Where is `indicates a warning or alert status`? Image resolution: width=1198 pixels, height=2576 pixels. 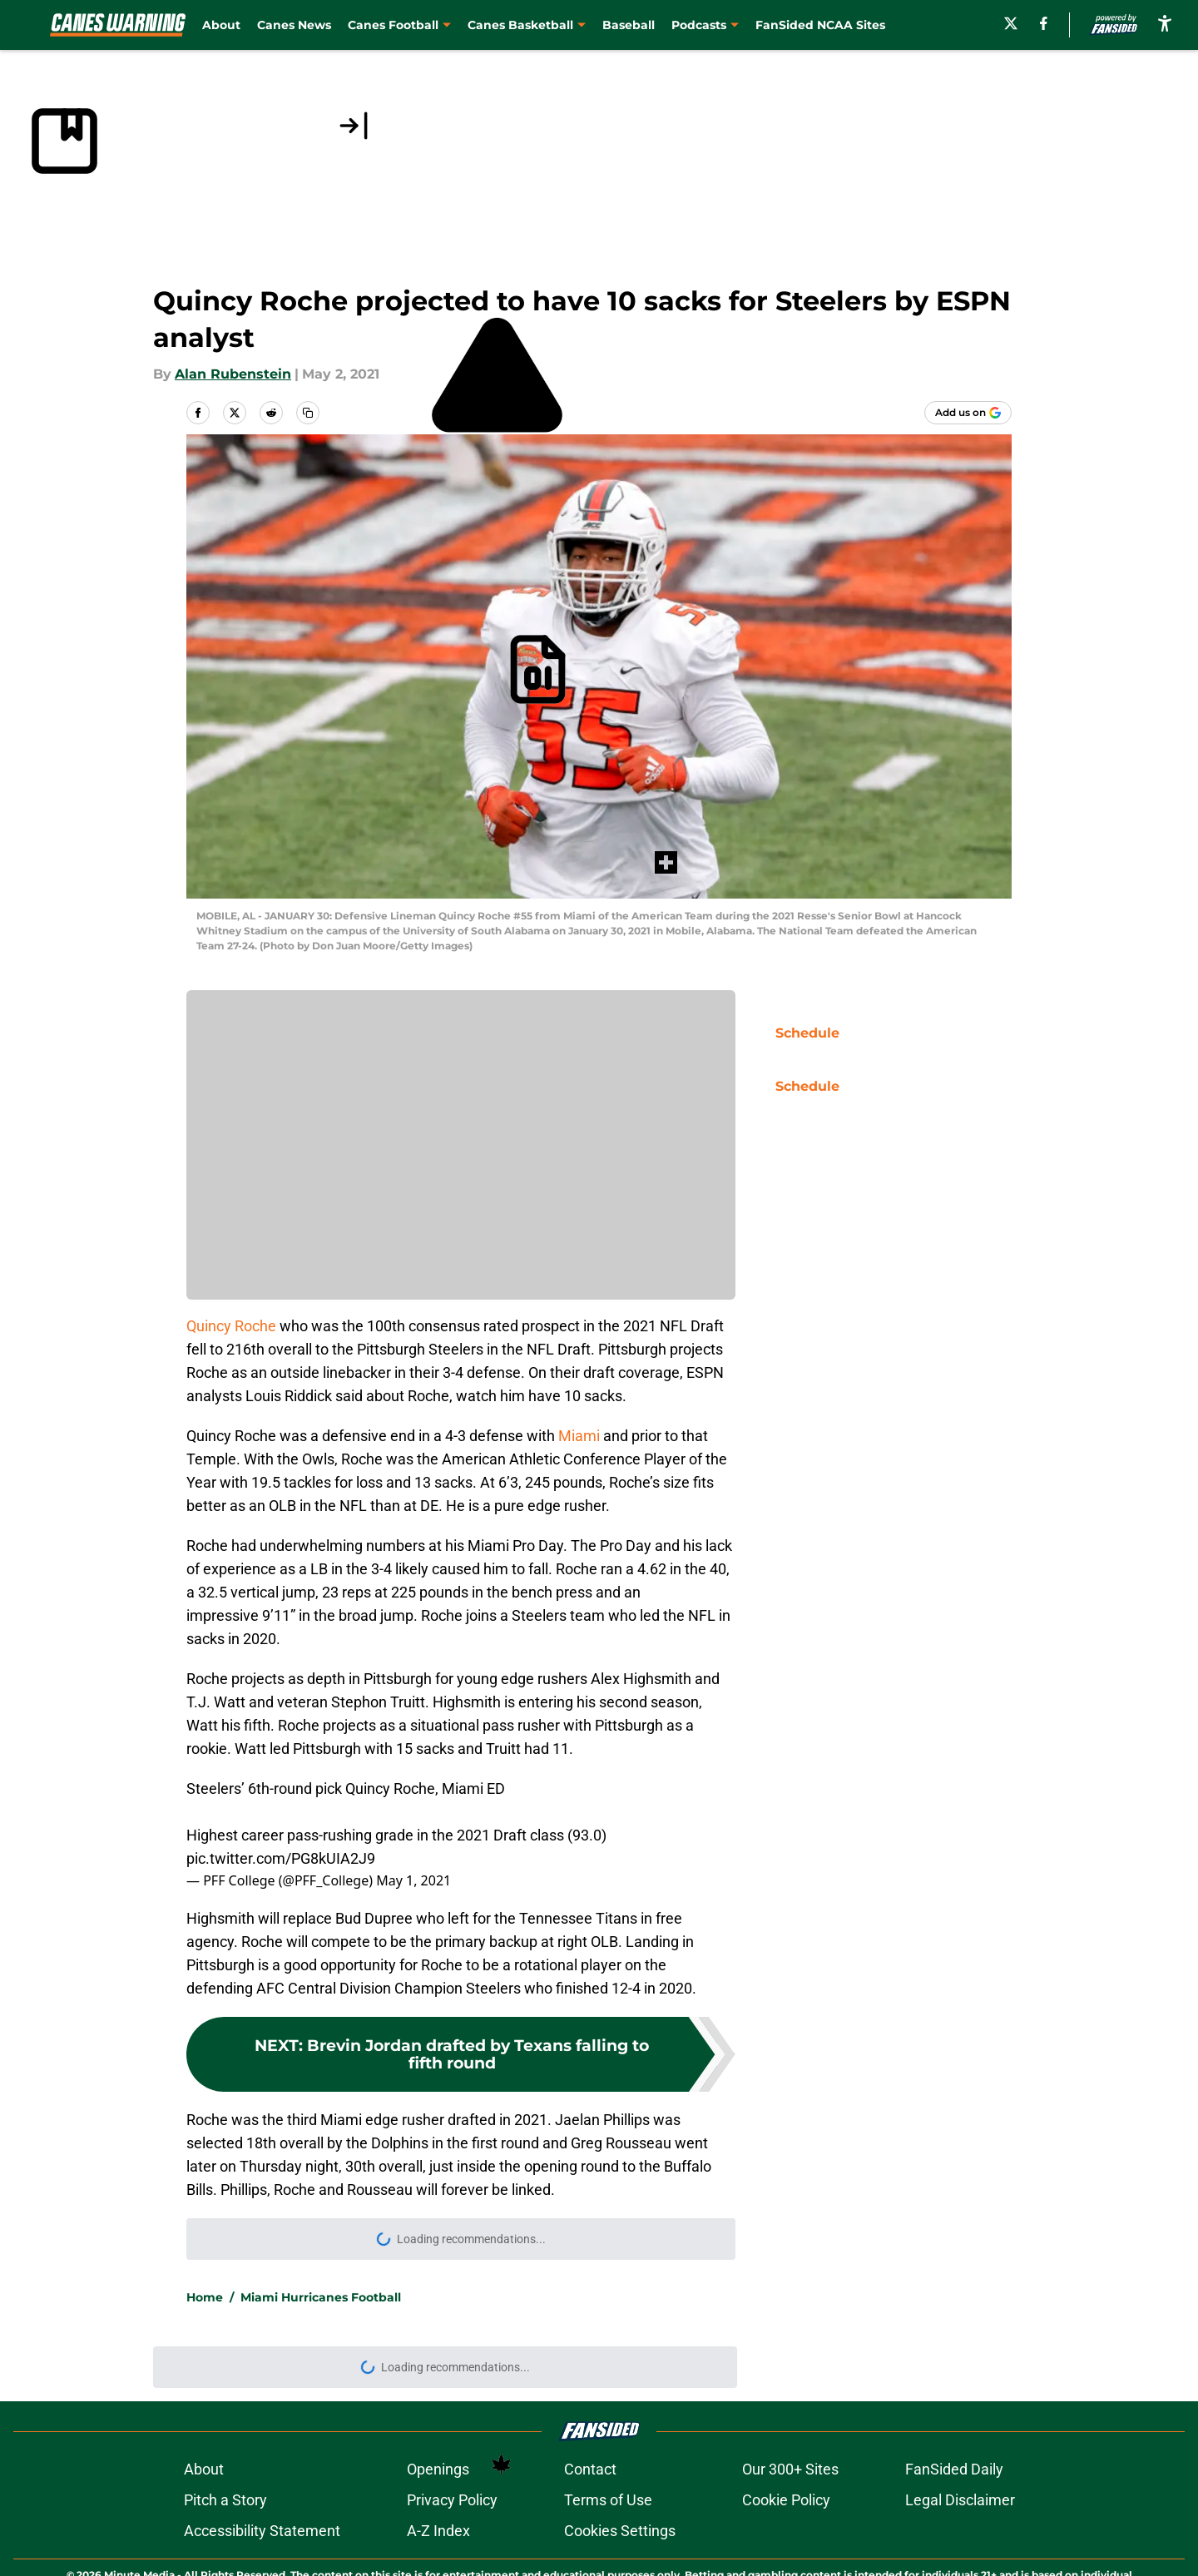 indicates a warning or alert status is located at coordinates (497, 379).